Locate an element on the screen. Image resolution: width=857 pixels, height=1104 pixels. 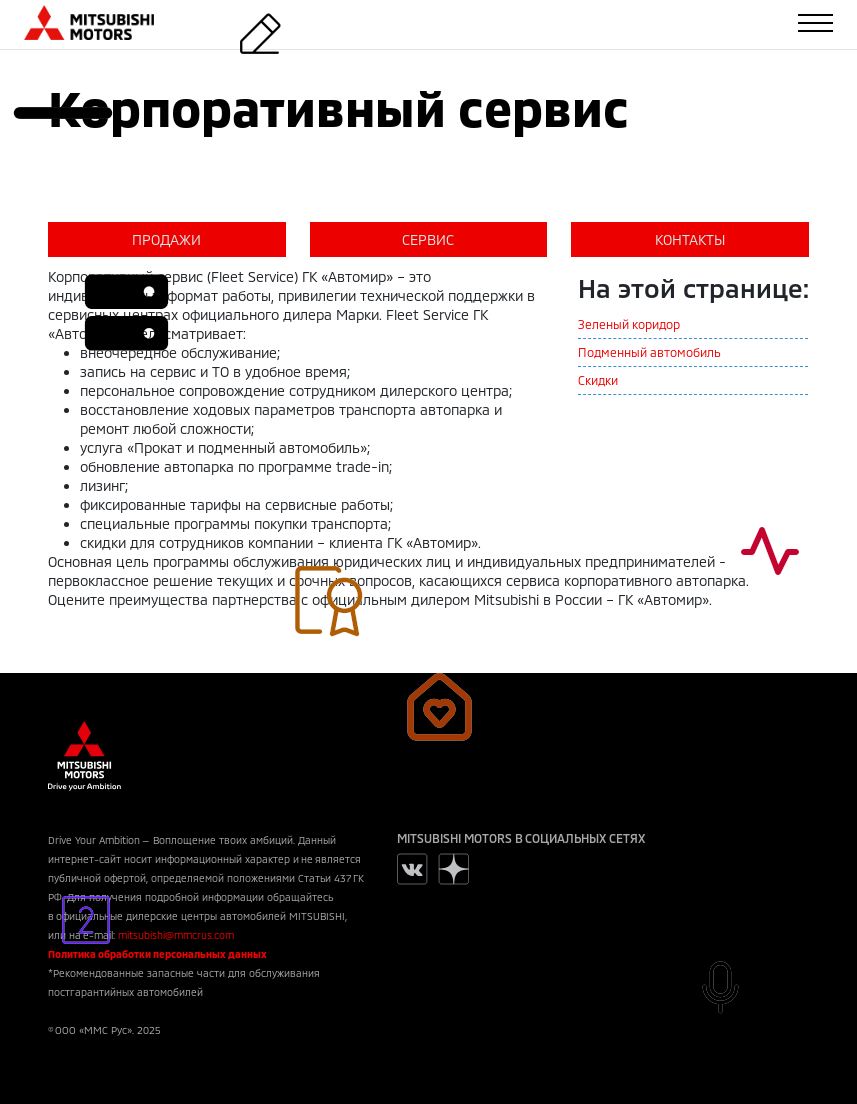
remove an item from a list or cart is located at coordinates (63, 113).